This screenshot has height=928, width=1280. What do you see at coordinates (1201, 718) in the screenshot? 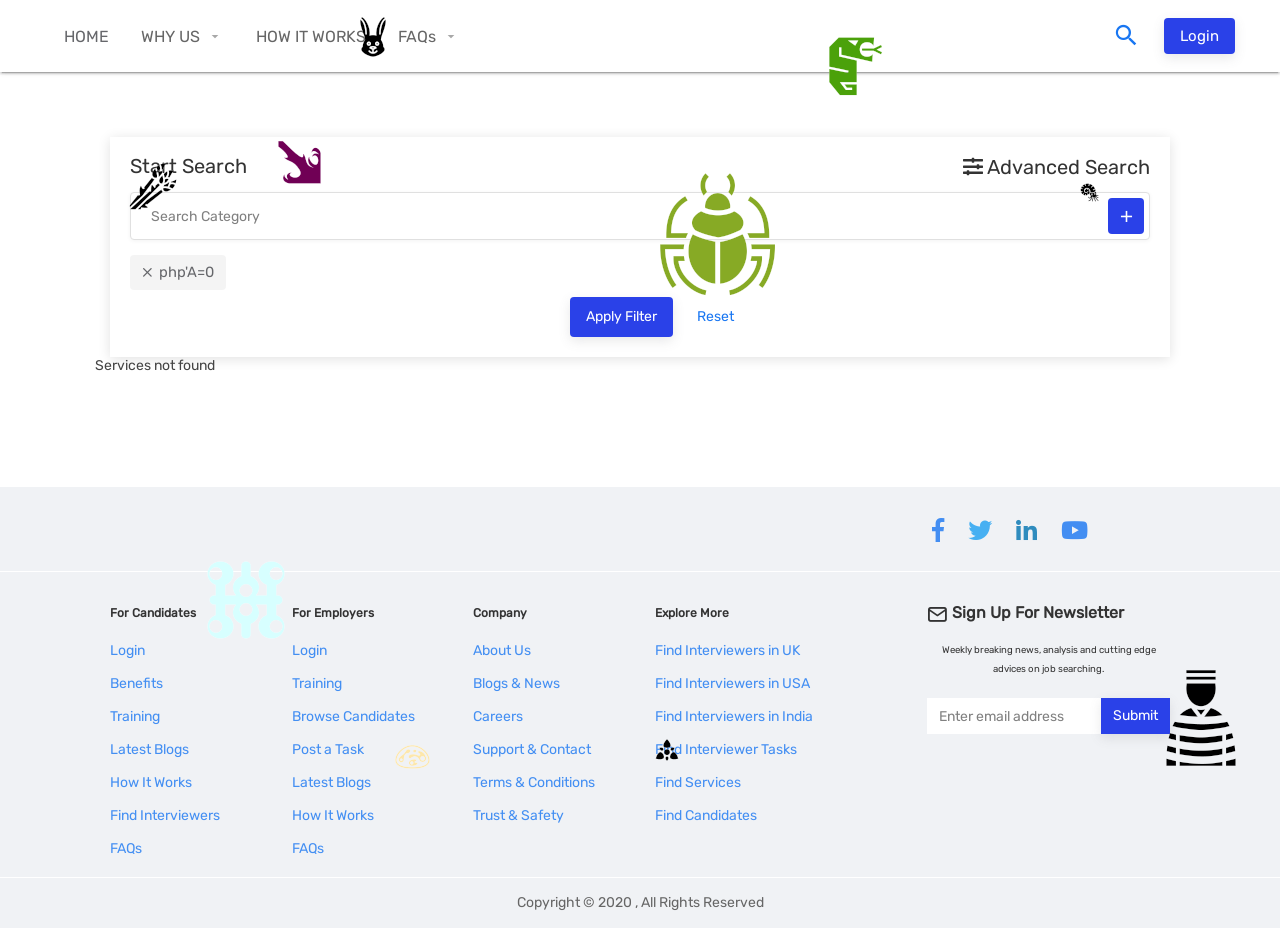
I see `indicates a prisoner or convict character in a game` at bounding box center [1201, 718].